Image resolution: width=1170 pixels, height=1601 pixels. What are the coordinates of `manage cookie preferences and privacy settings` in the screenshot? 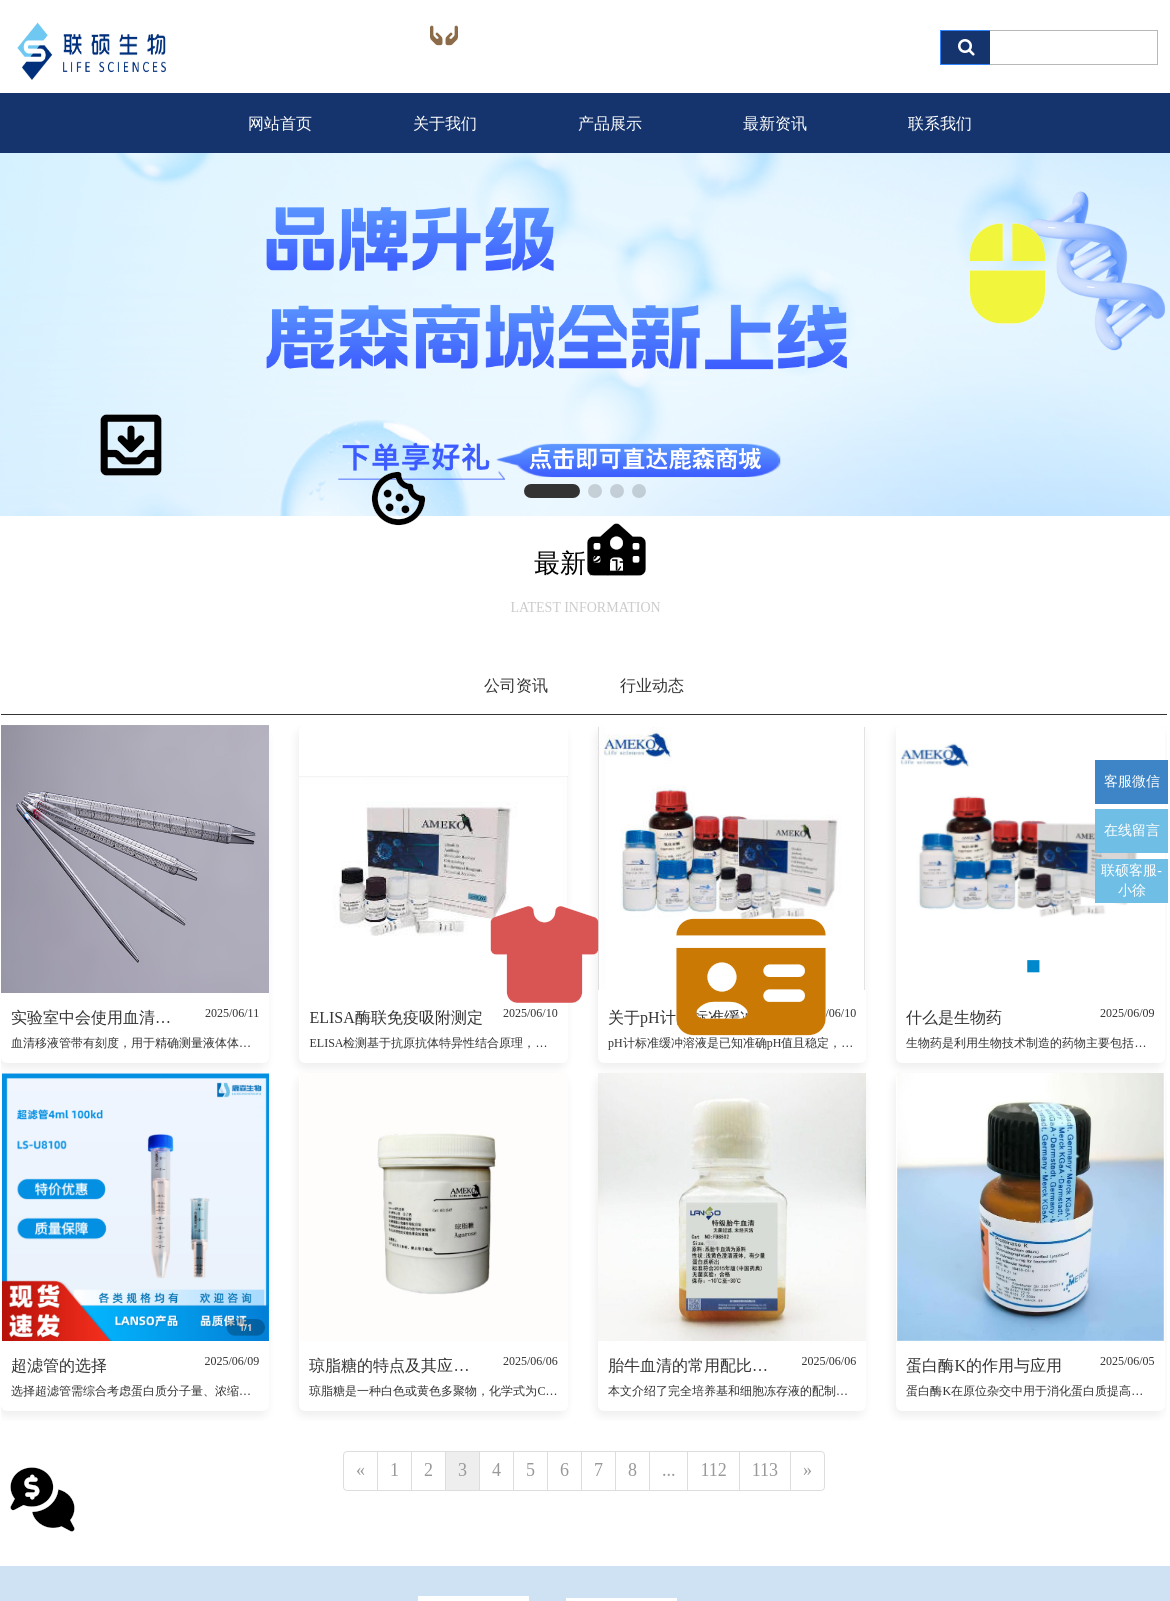 It's located at (398, 498).